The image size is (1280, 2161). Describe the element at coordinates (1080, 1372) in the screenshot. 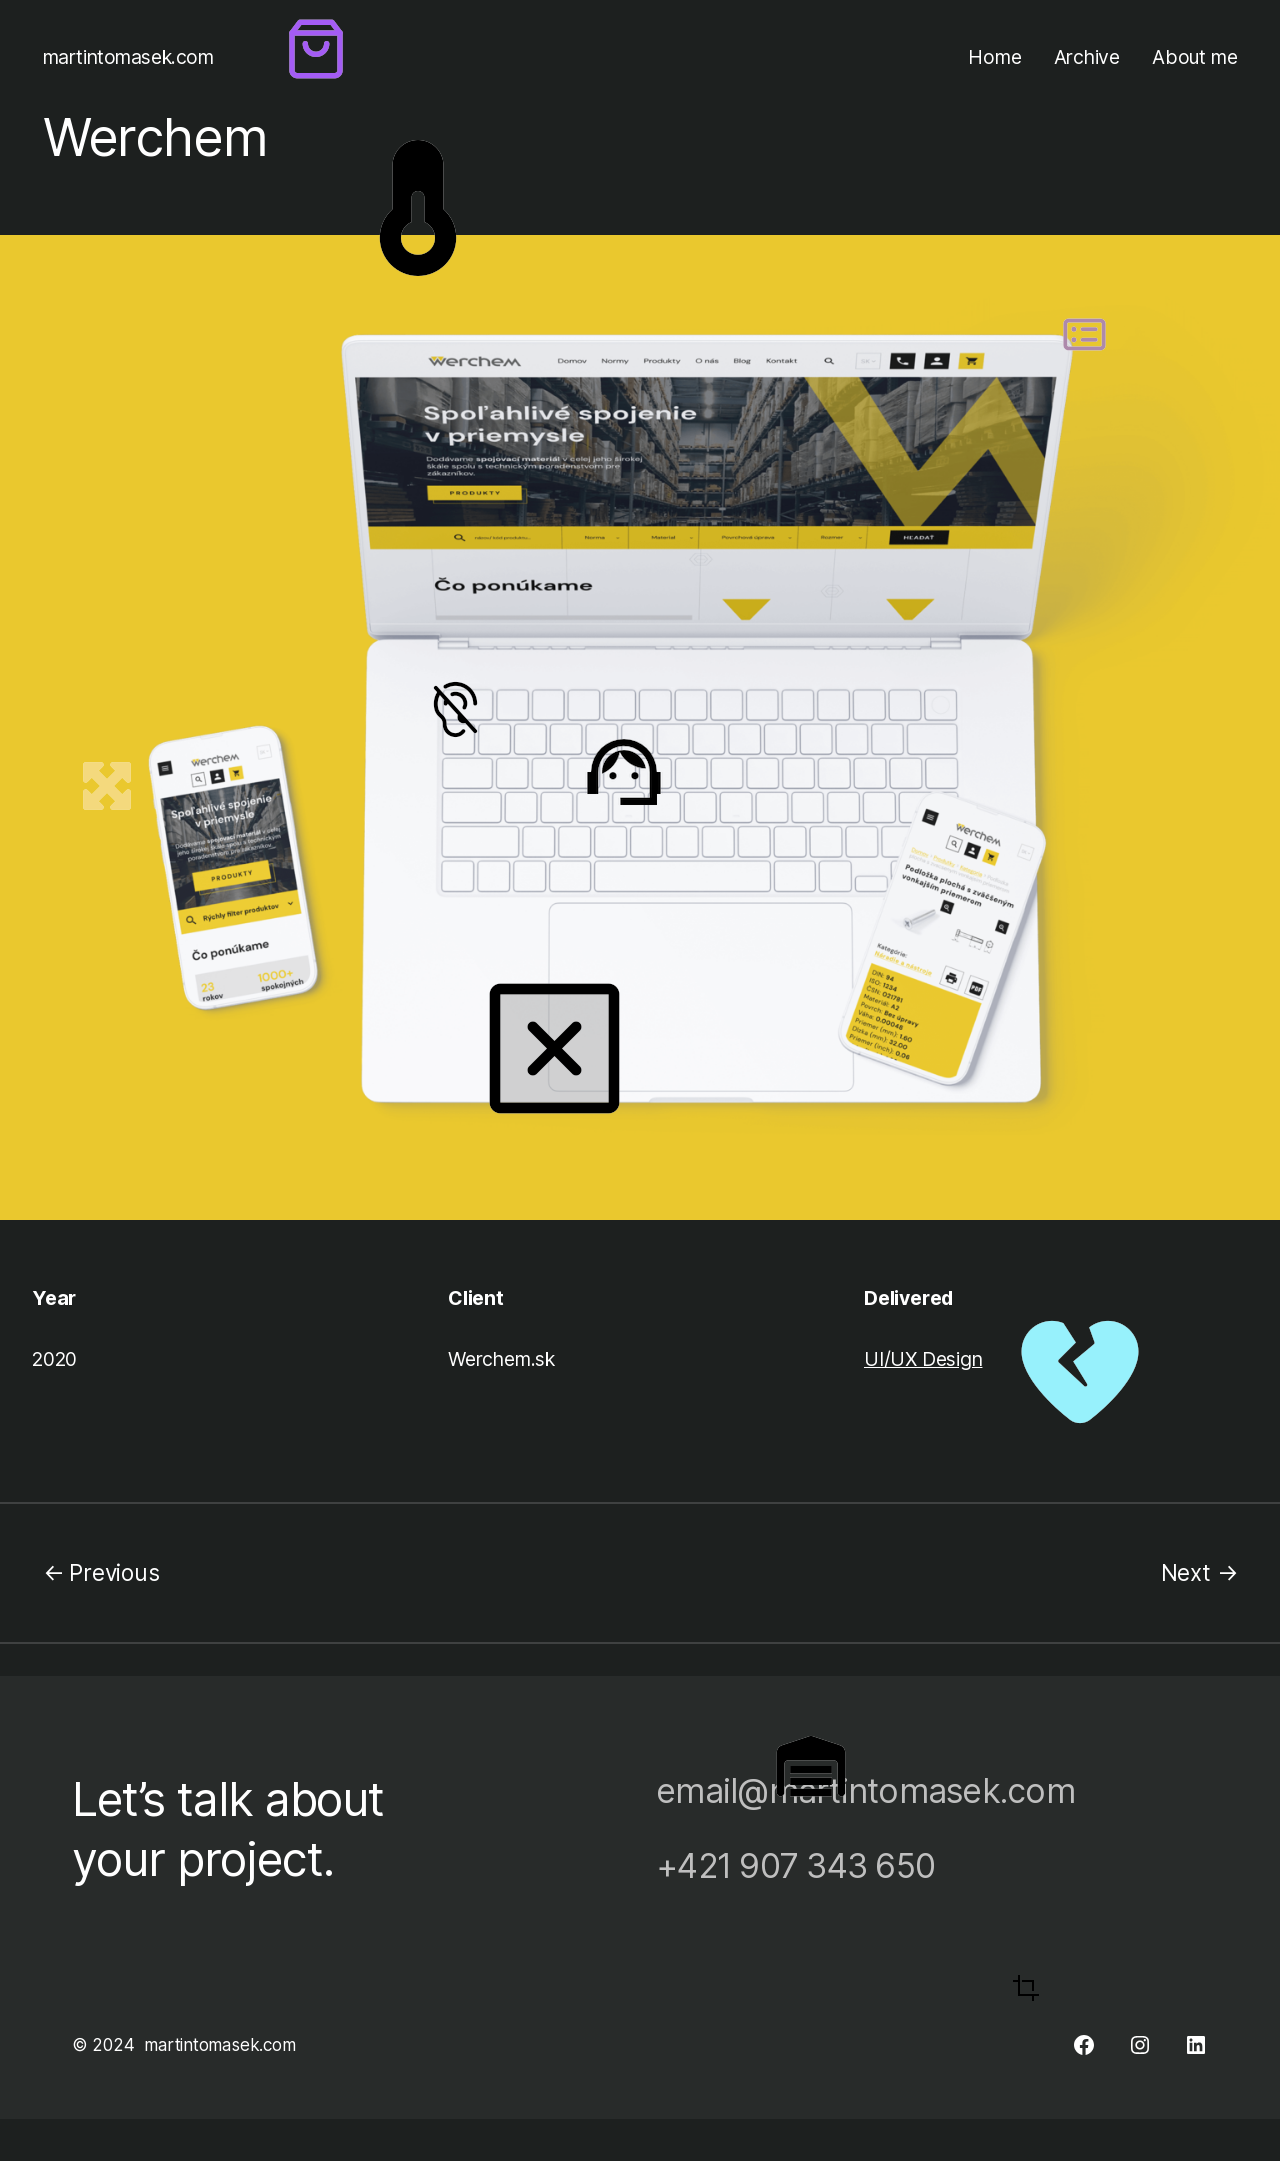

I see `unlike or remove from favorites` at that location.